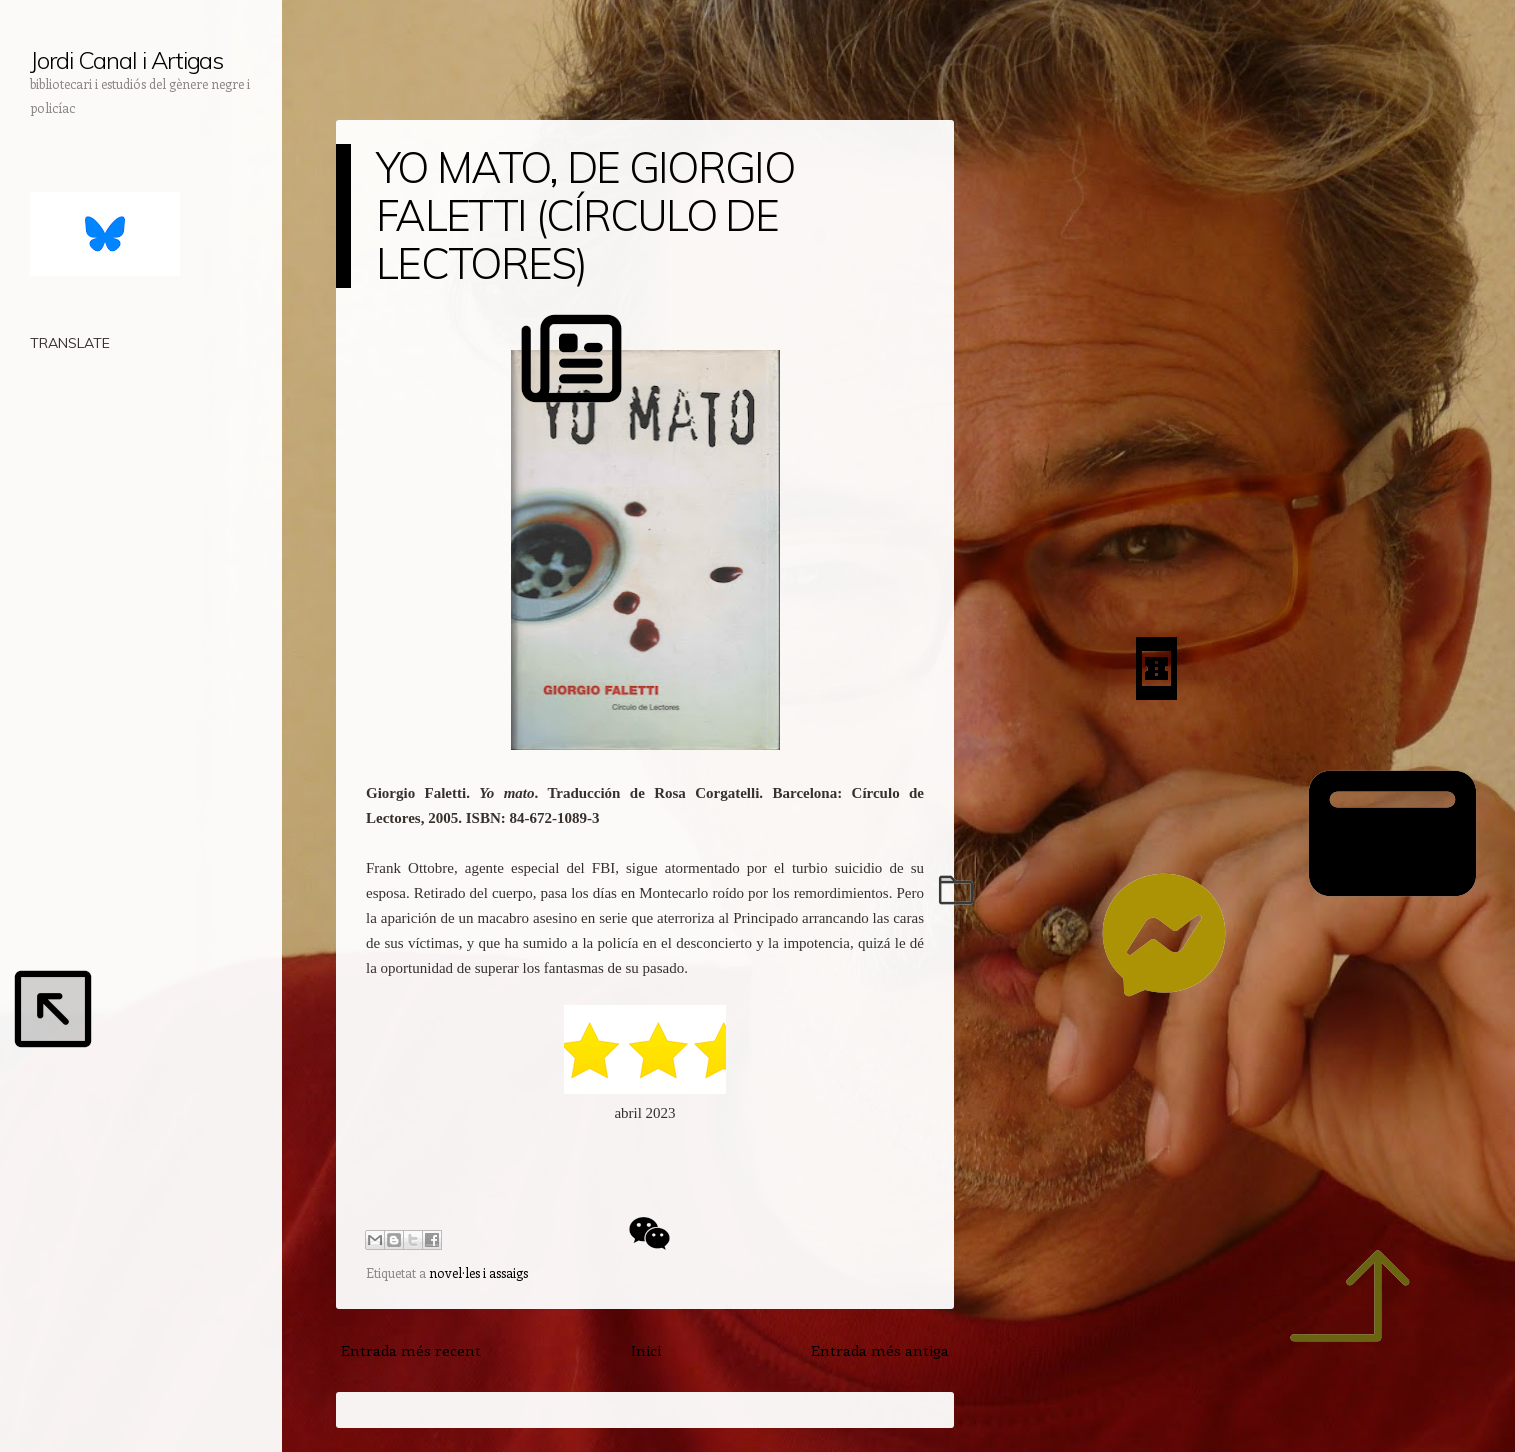 This screenshot has width=1515, height=1452. What do you see at coordinates (649, 1233) in the screenshot?
I see `open WeChat messaging app` at bounding box center [649, 1233].